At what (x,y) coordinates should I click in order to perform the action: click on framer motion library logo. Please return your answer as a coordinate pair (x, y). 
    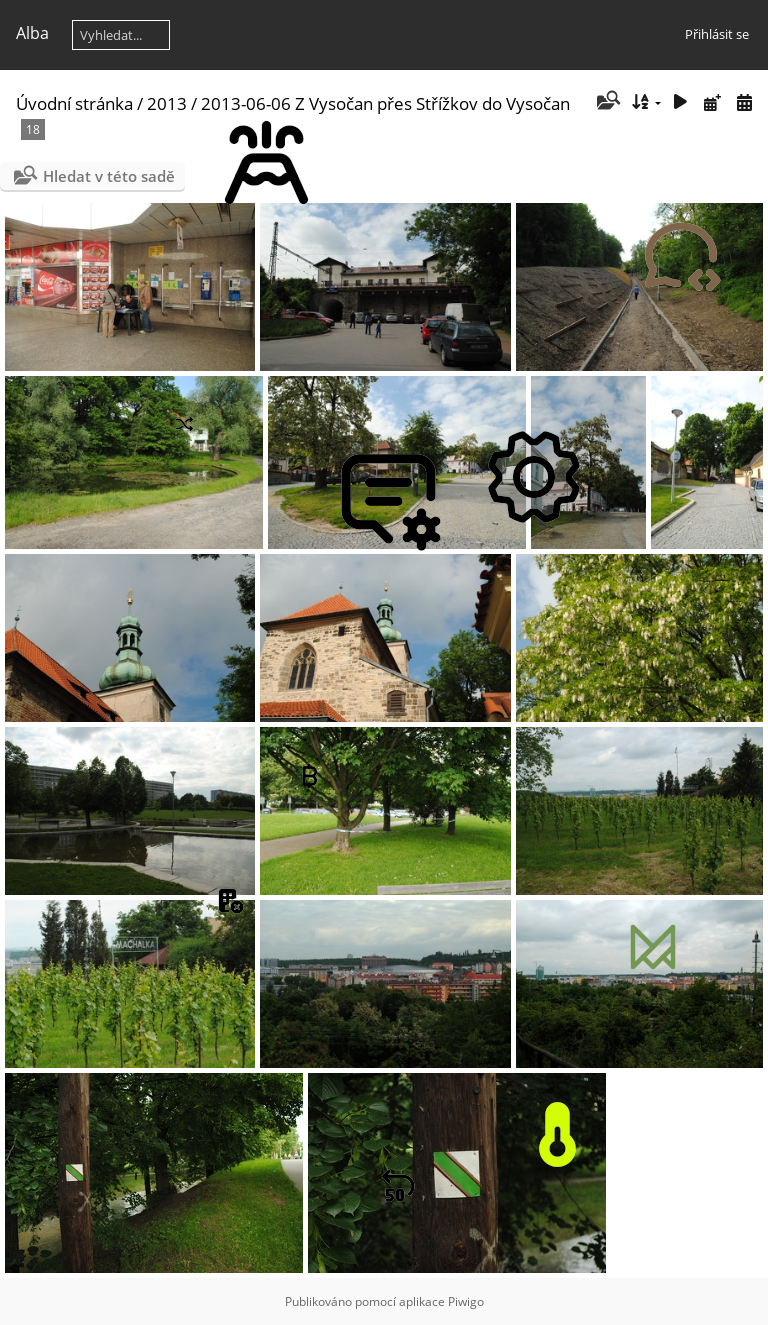
    Looking at the image, I should click on (653, 947).